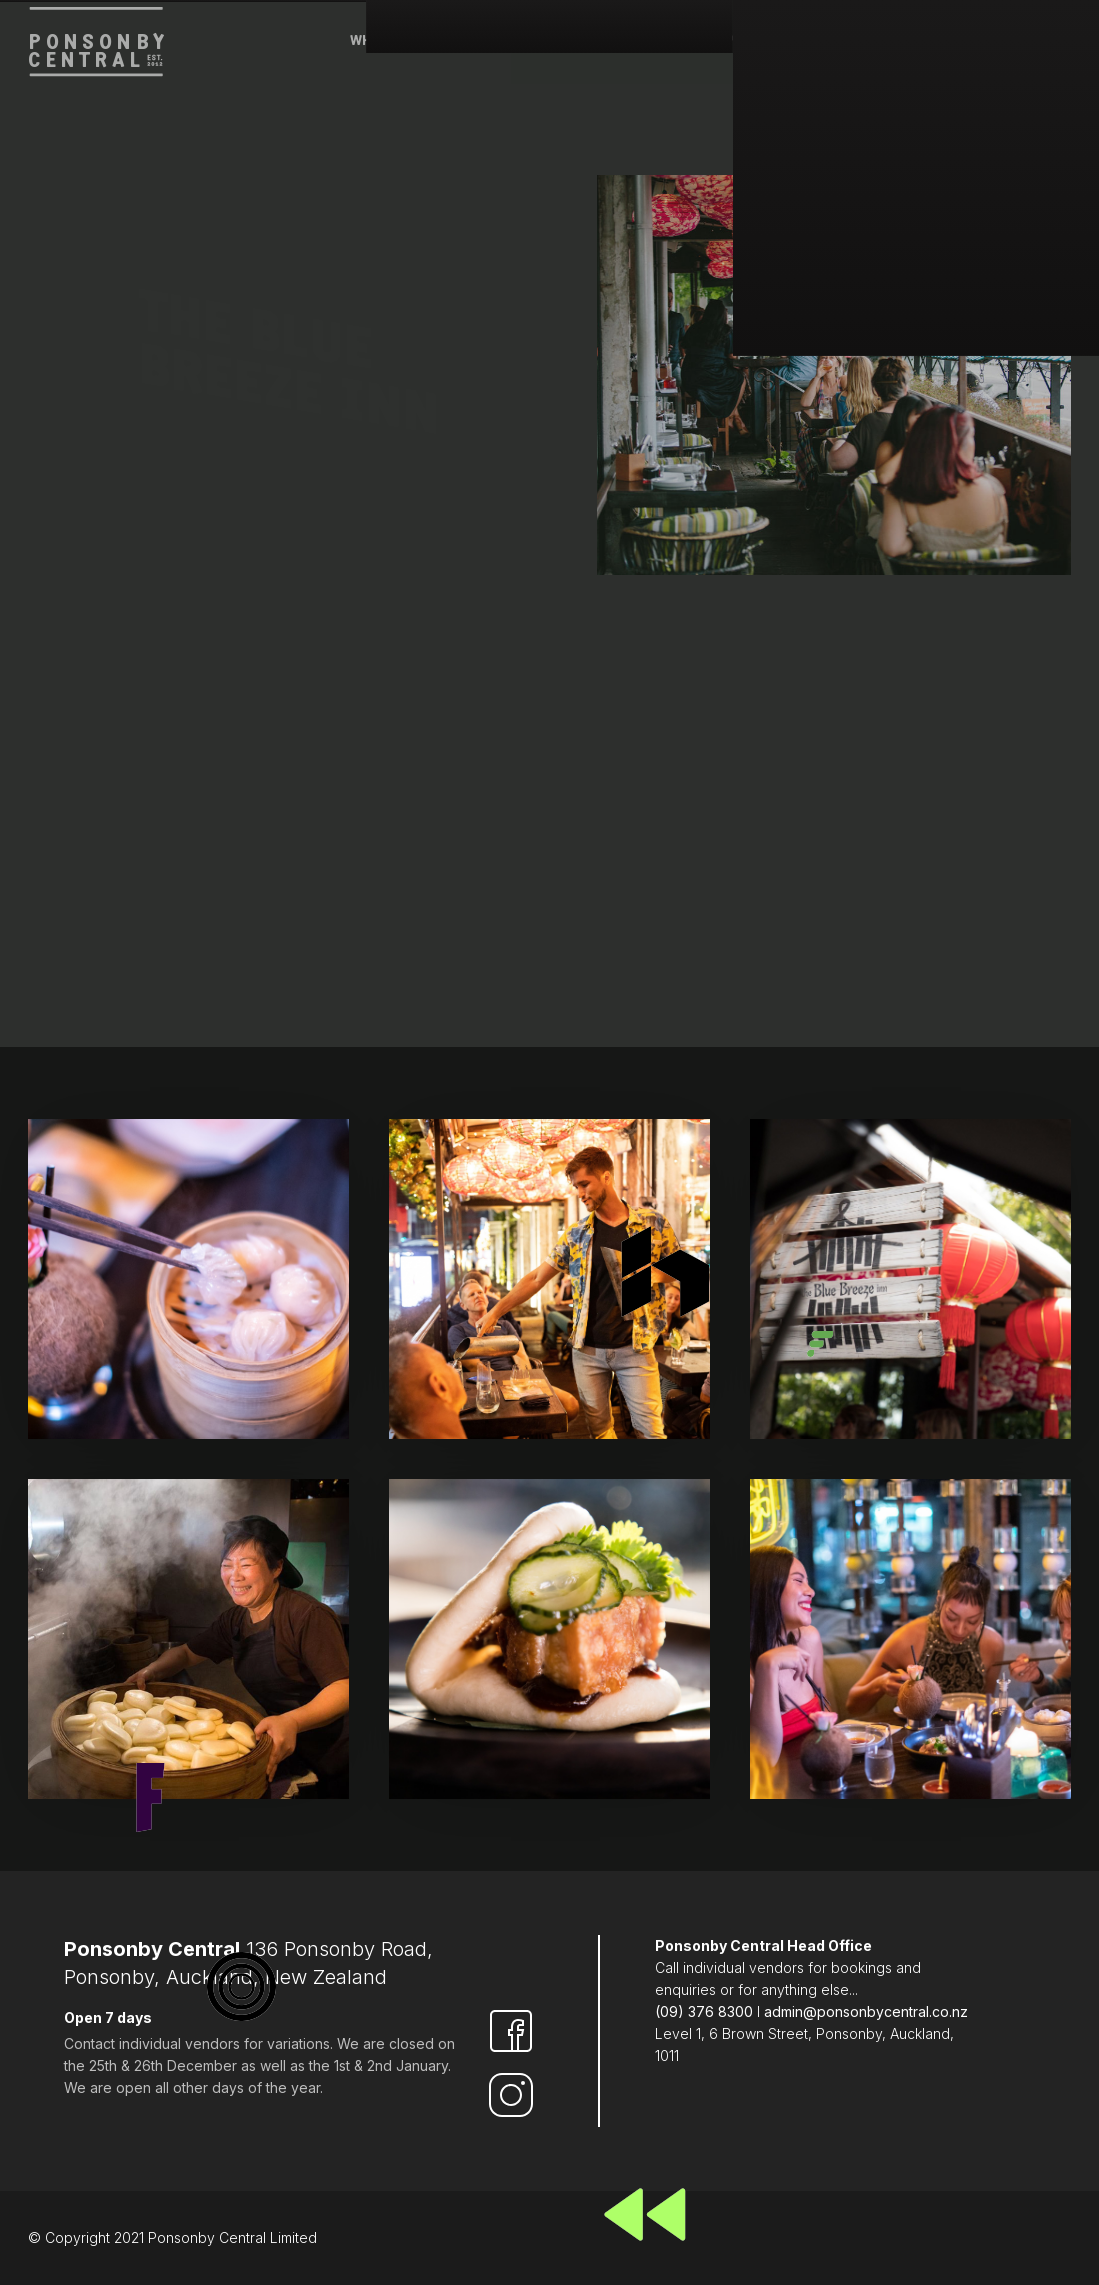 The width and height of the screenshot is (1099, 2285). I want to click on open the Hearth app, so click(665, 1271).